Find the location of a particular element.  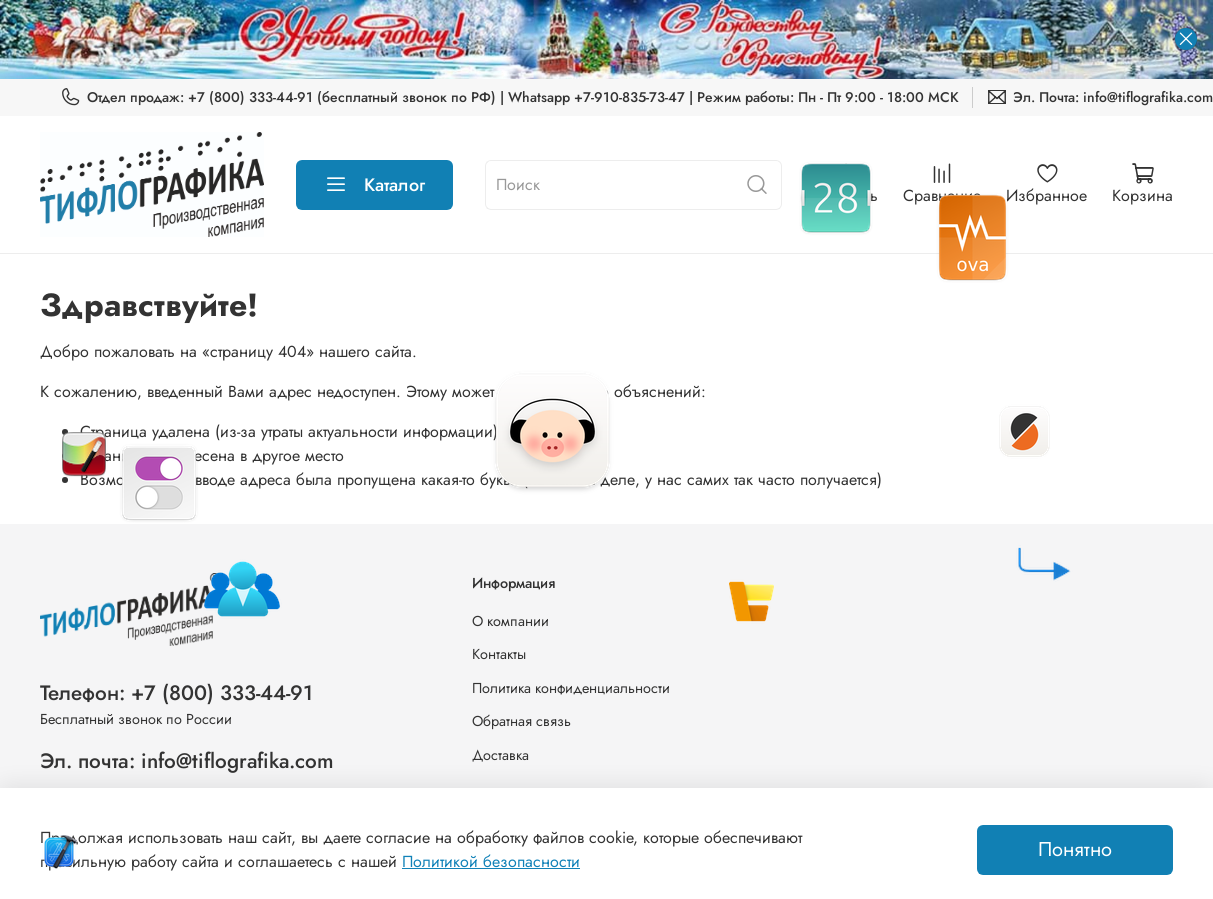

open the calendar app is located at coordinates (836, 198).